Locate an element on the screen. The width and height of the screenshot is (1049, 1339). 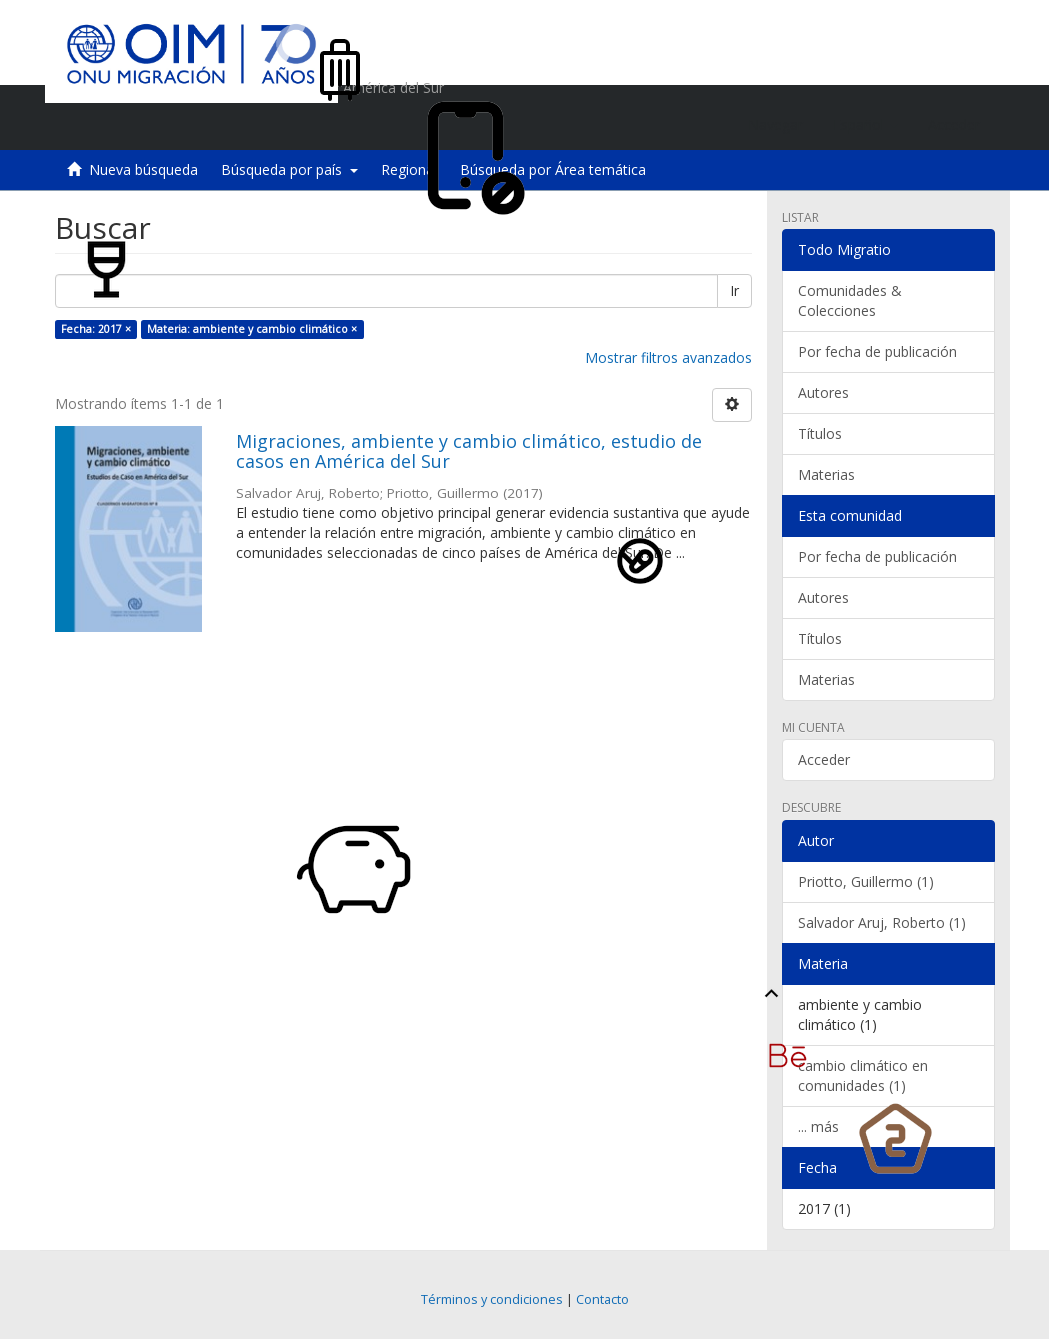
open steam gaming platform is located at coordinates (640, 561).